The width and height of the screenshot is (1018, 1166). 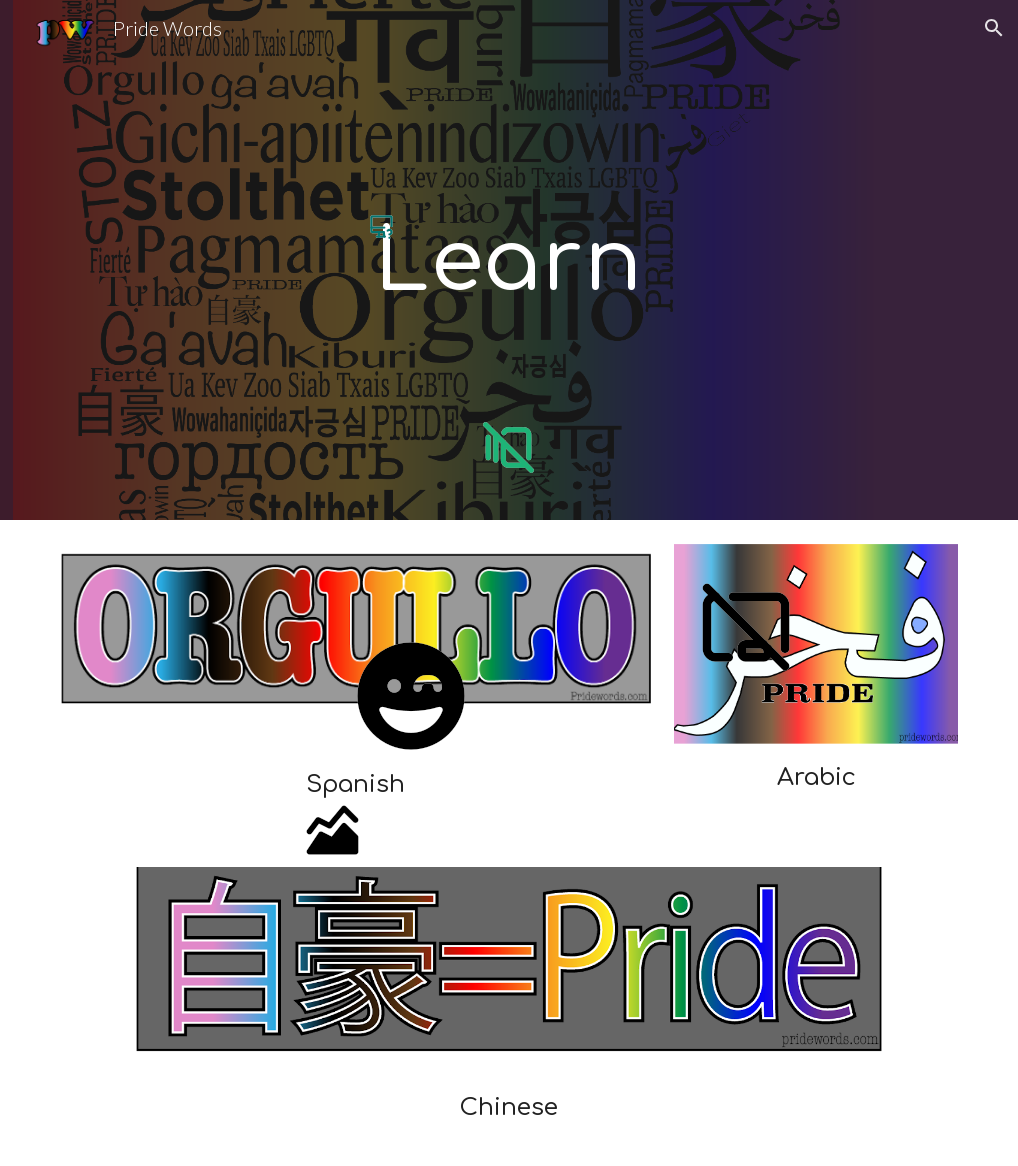 What do you see at coordinates (508, 447) in the screenshot?
I see `version history unavailable` at bounding box center [508, 447].